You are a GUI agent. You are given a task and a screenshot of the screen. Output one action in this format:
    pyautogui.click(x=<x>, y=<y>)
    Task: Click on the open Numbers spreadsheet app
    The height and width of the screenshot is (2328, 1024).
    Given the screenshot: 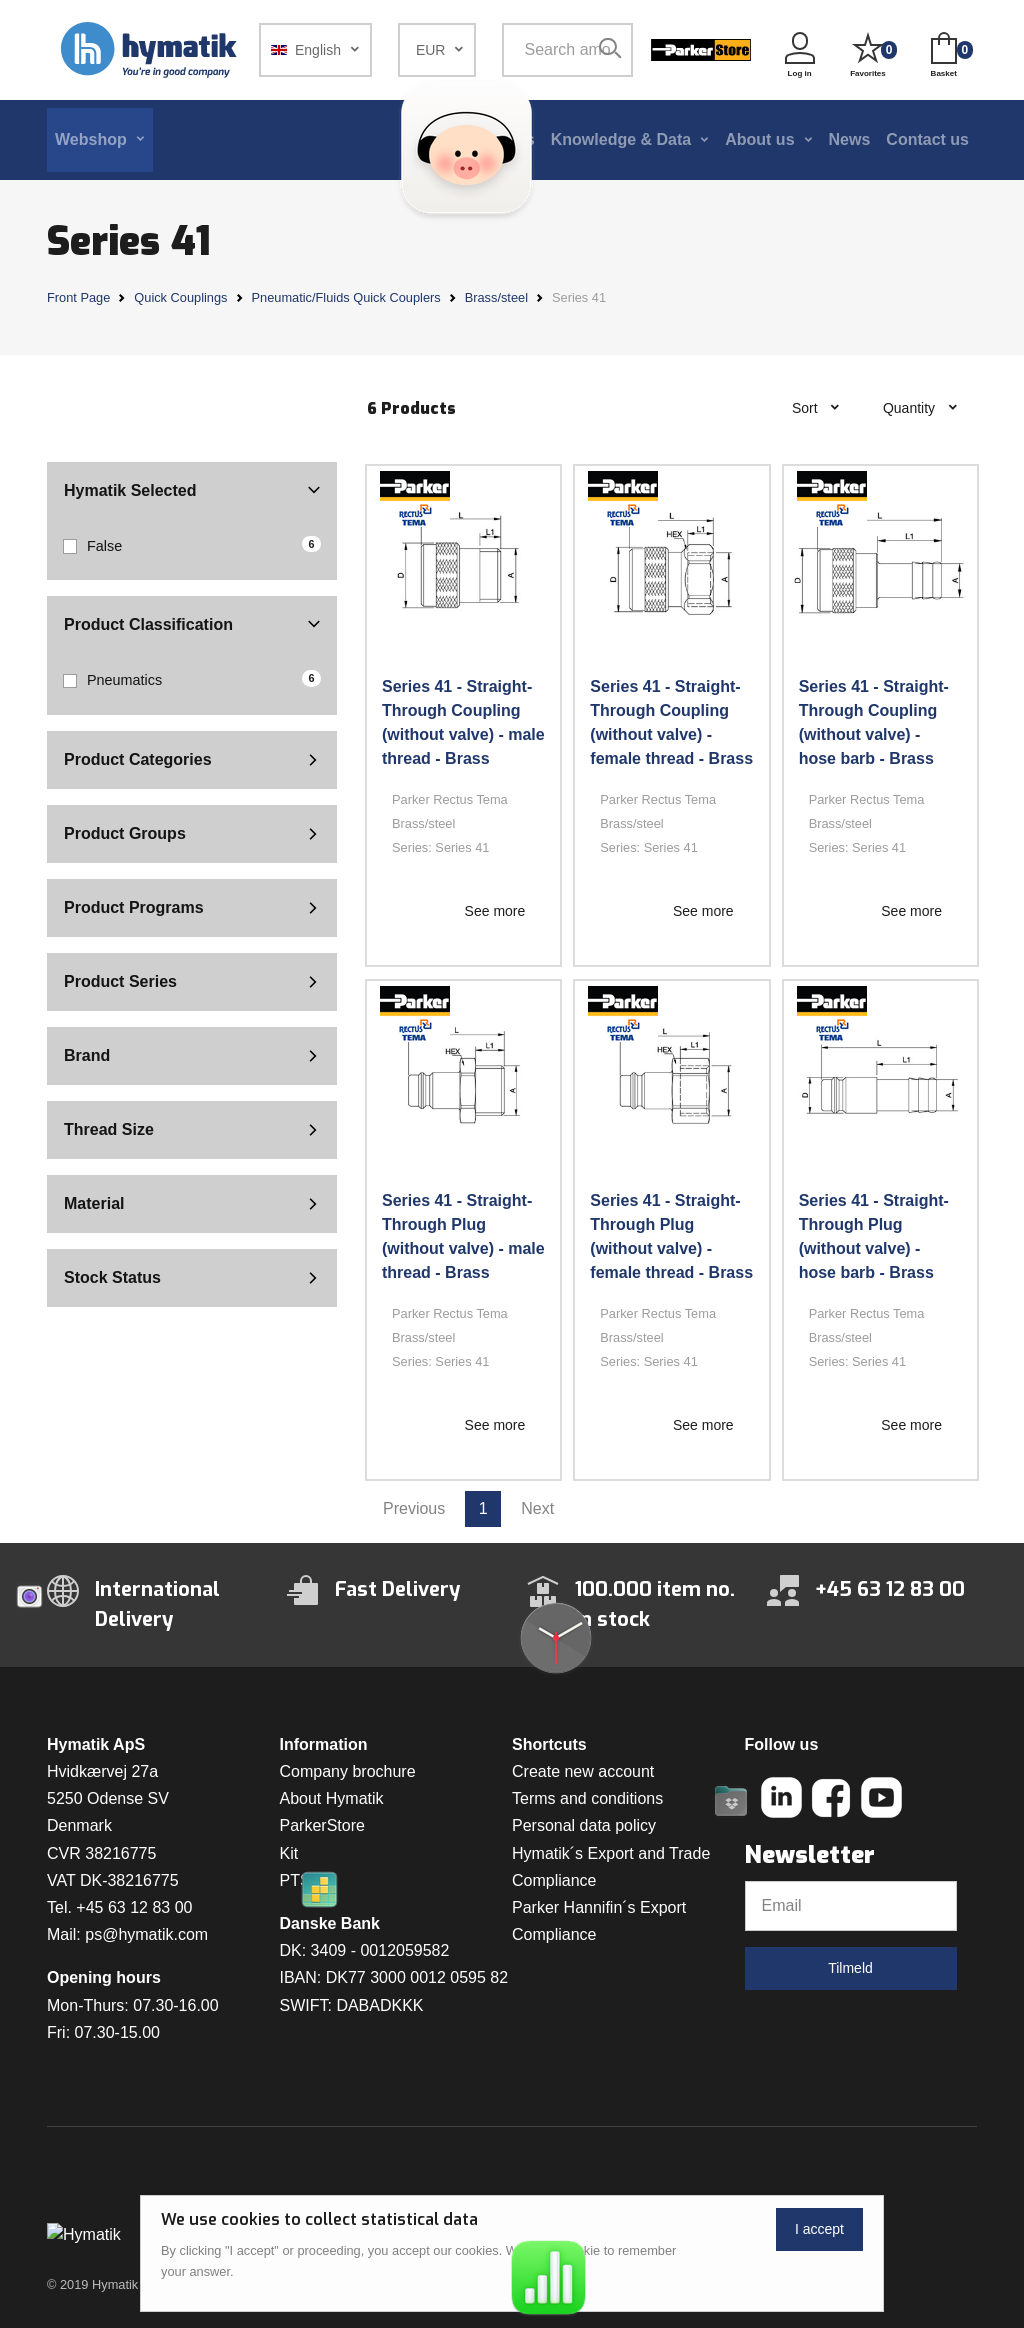 What is the action you would take?
    pyautogui.click(x=548, y=2277)
    